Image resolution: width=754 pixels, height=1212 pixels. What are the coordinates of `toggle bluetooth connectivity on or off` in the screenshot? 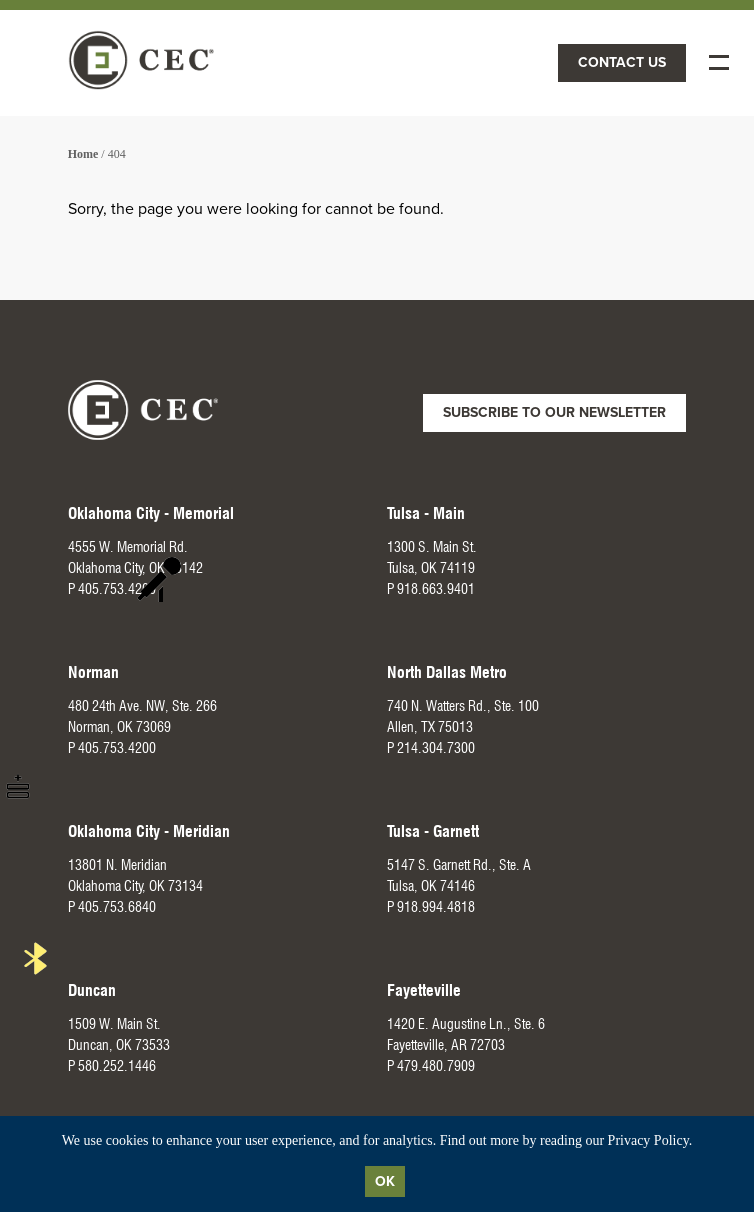 It's located at (35, 958).